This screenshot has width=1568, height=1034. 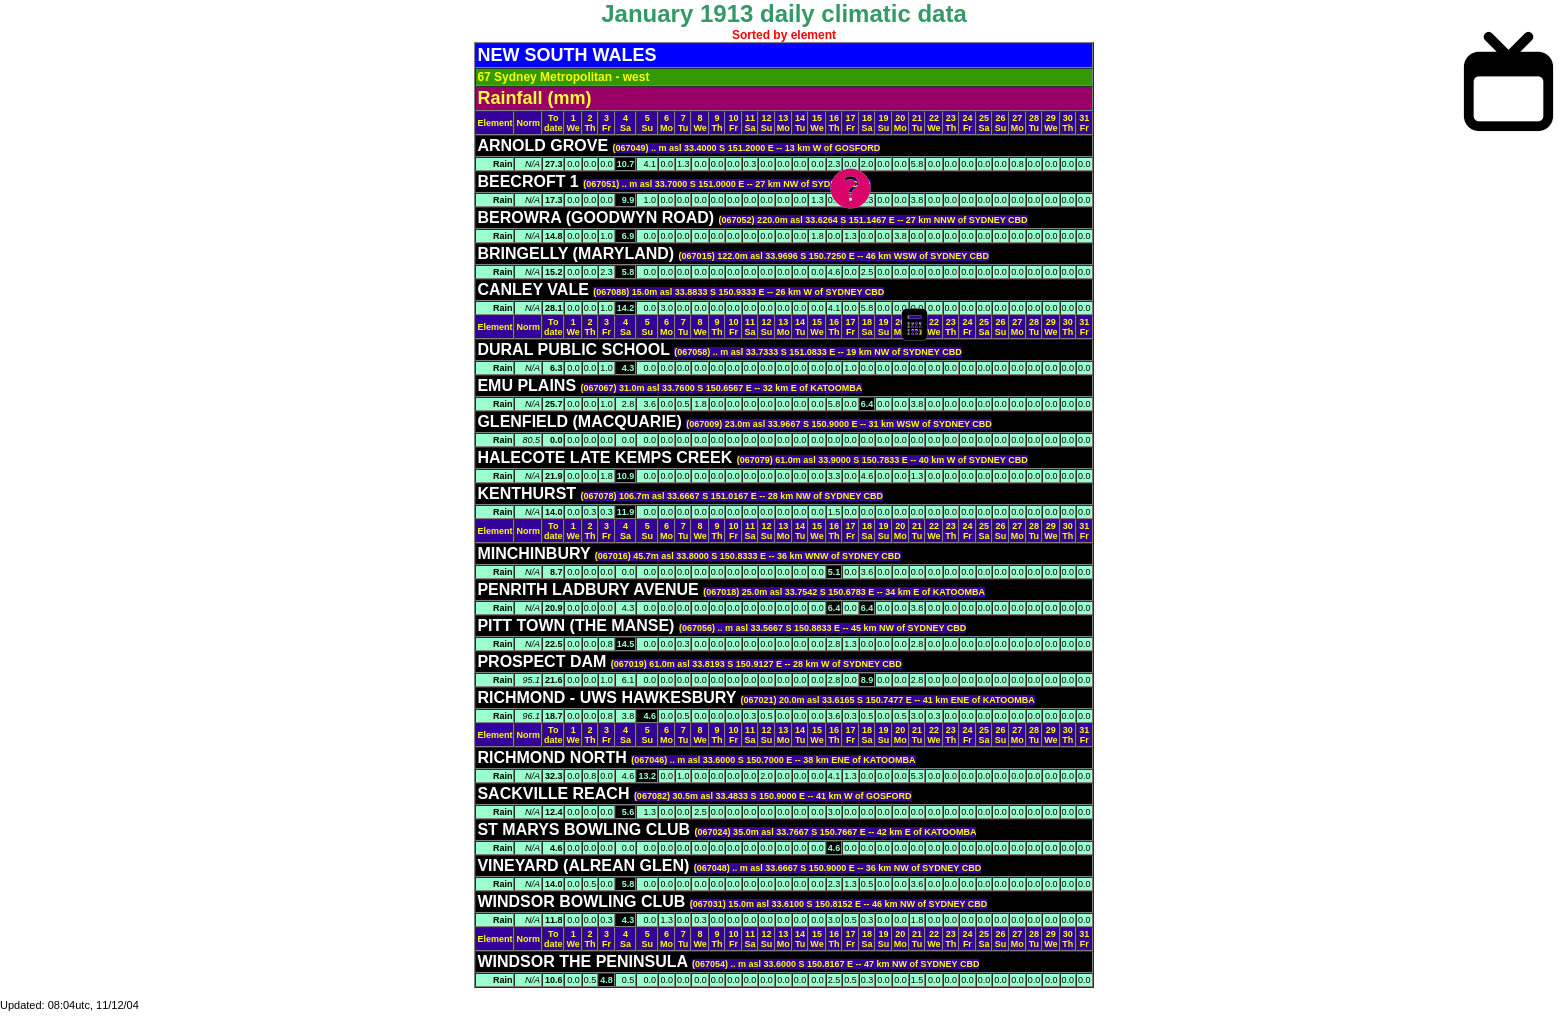 I want to click on access tv or video streaming, so click(x=1508, y=81).